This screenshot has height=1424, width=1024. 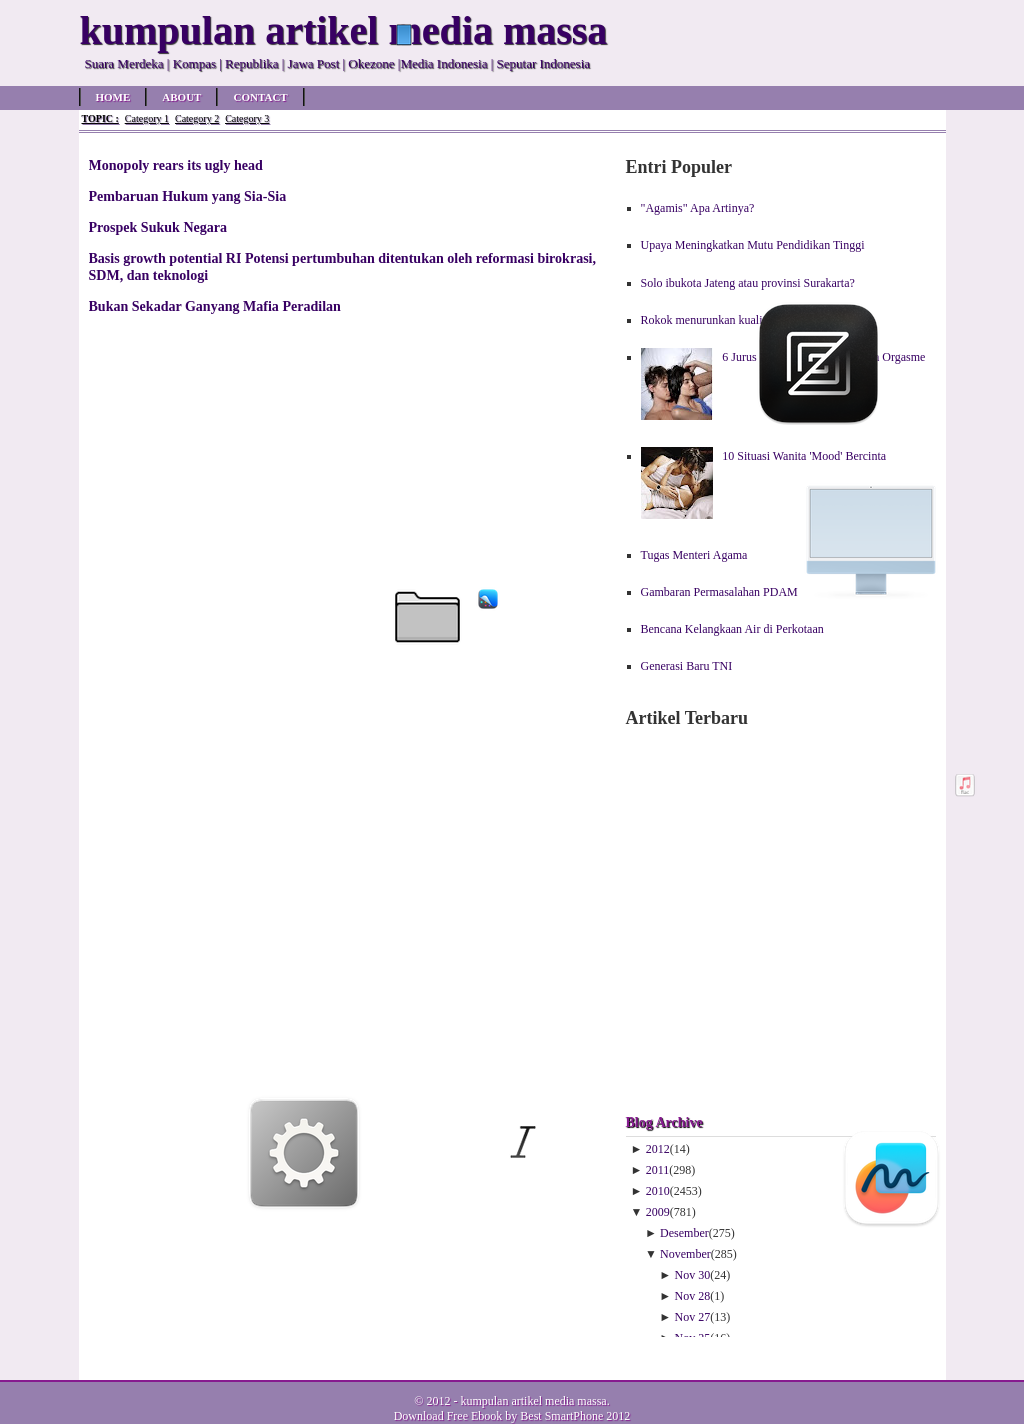 I want to click on open zed code editor, so click(x=818, y=363).